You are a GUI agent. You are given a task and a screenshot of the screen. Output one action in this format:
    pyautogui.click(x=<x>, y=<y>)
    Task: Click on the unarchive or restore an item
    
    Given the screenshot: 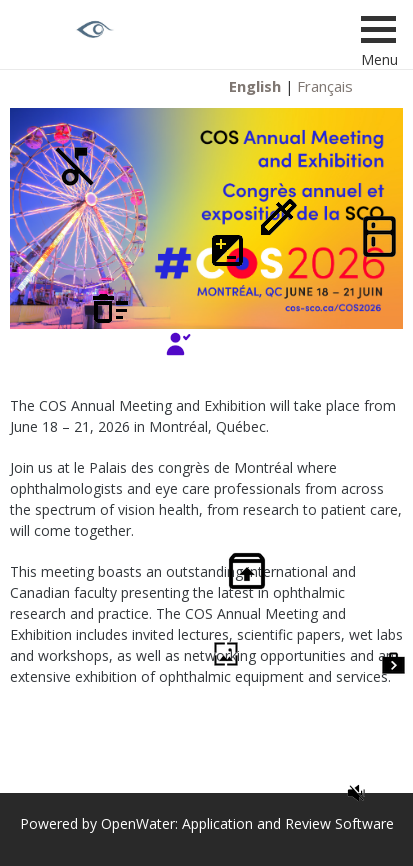 What is the action you would take?
    pyautogui.click(x=247, y=571)
    